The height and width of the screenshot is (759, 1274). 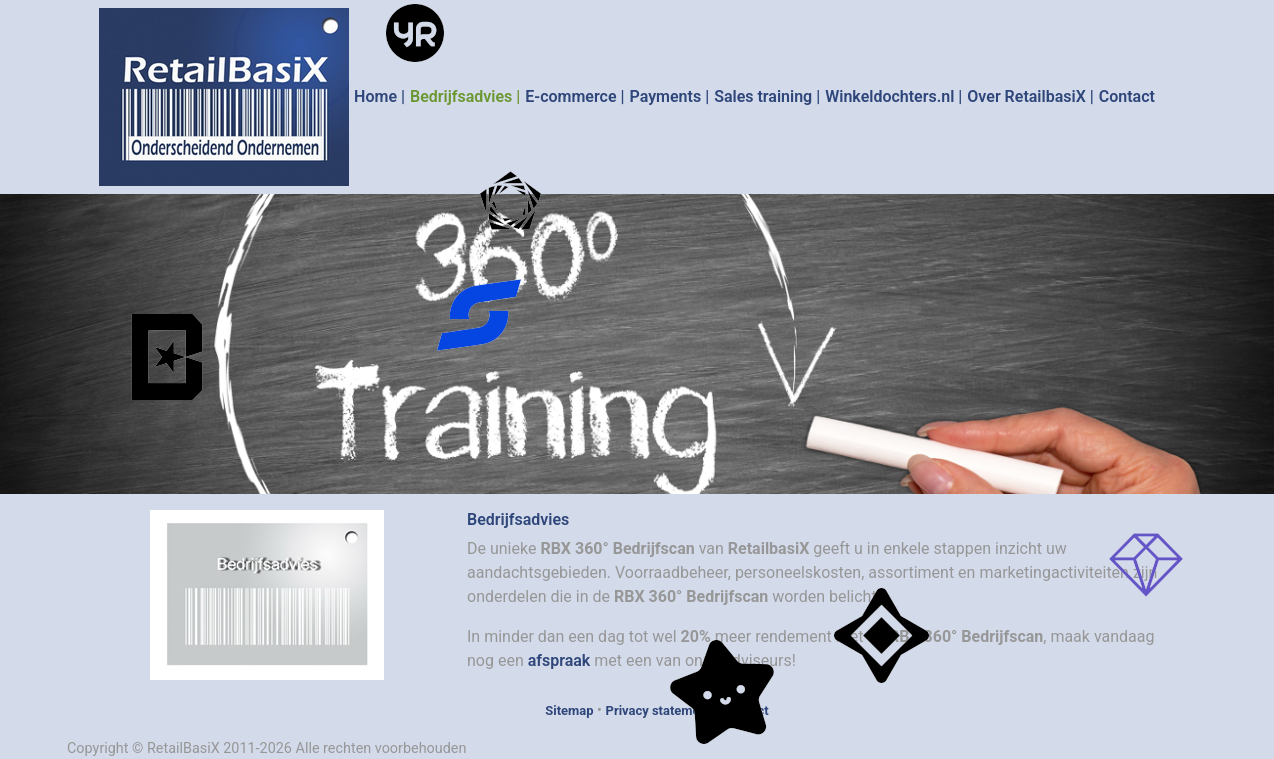 I want to click on gleam programming language logo, so click(x=722, y=692).